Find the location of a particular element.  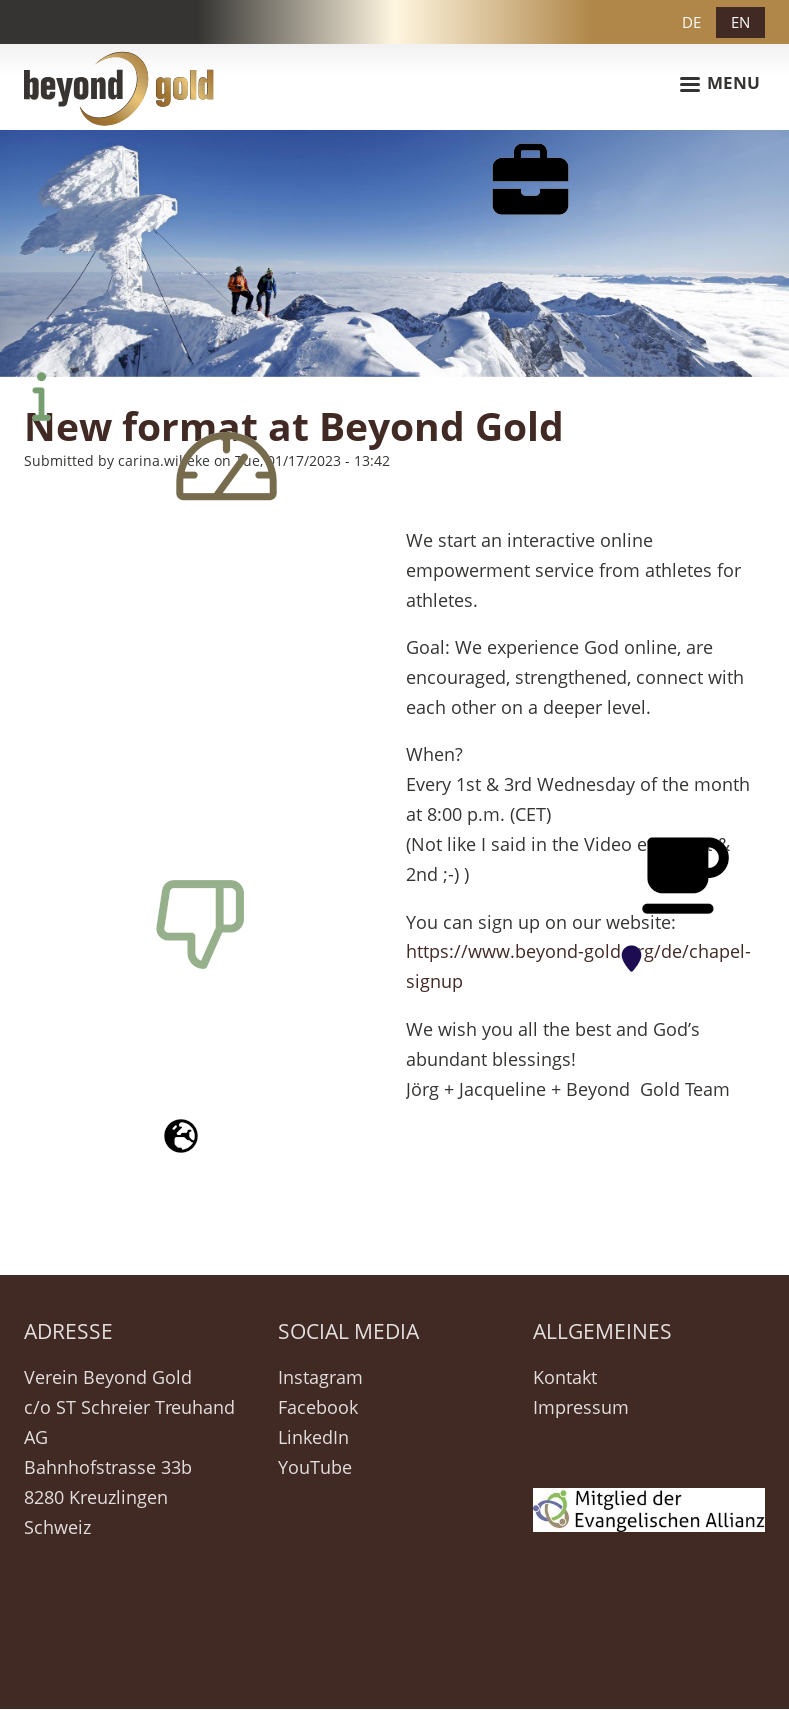

find nearby coffee shops or cafés is located at coordinates (683, 873).